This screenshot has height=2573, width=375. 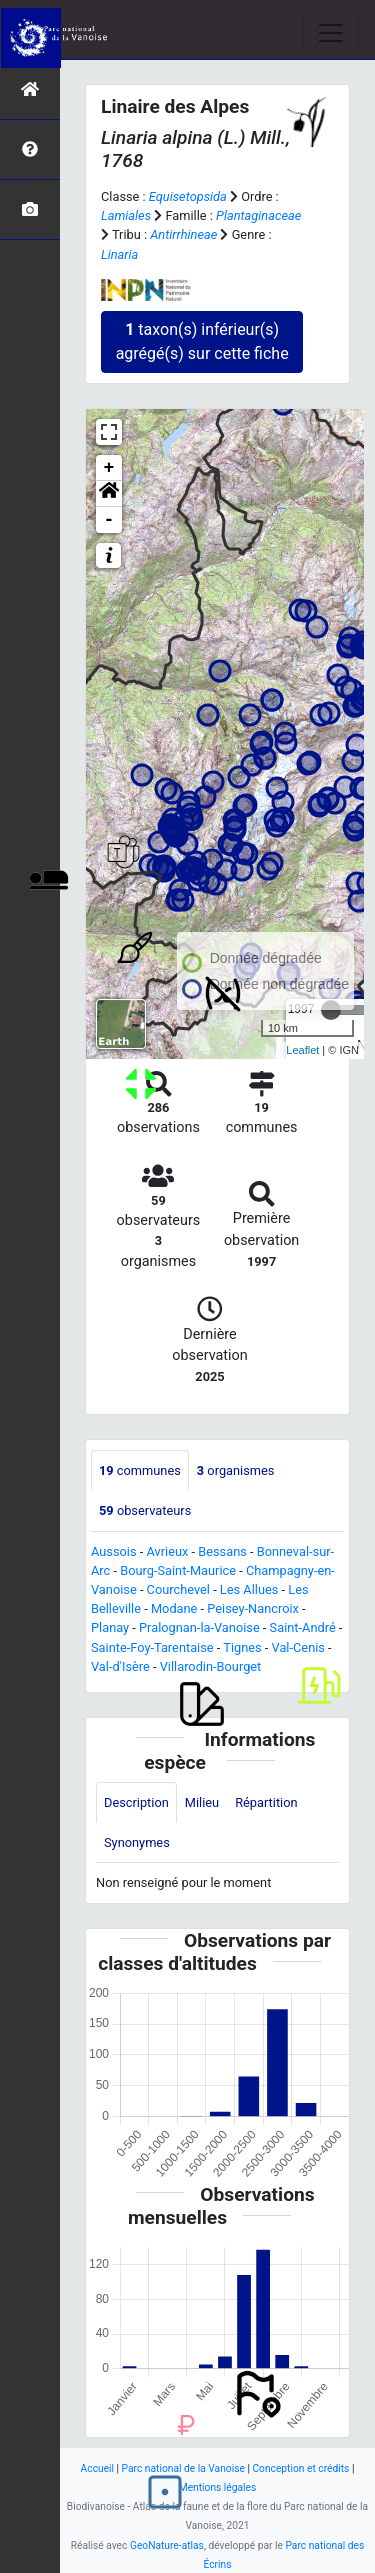 I want to click on exit fullscreen mode, so click(x=141, y=1084).